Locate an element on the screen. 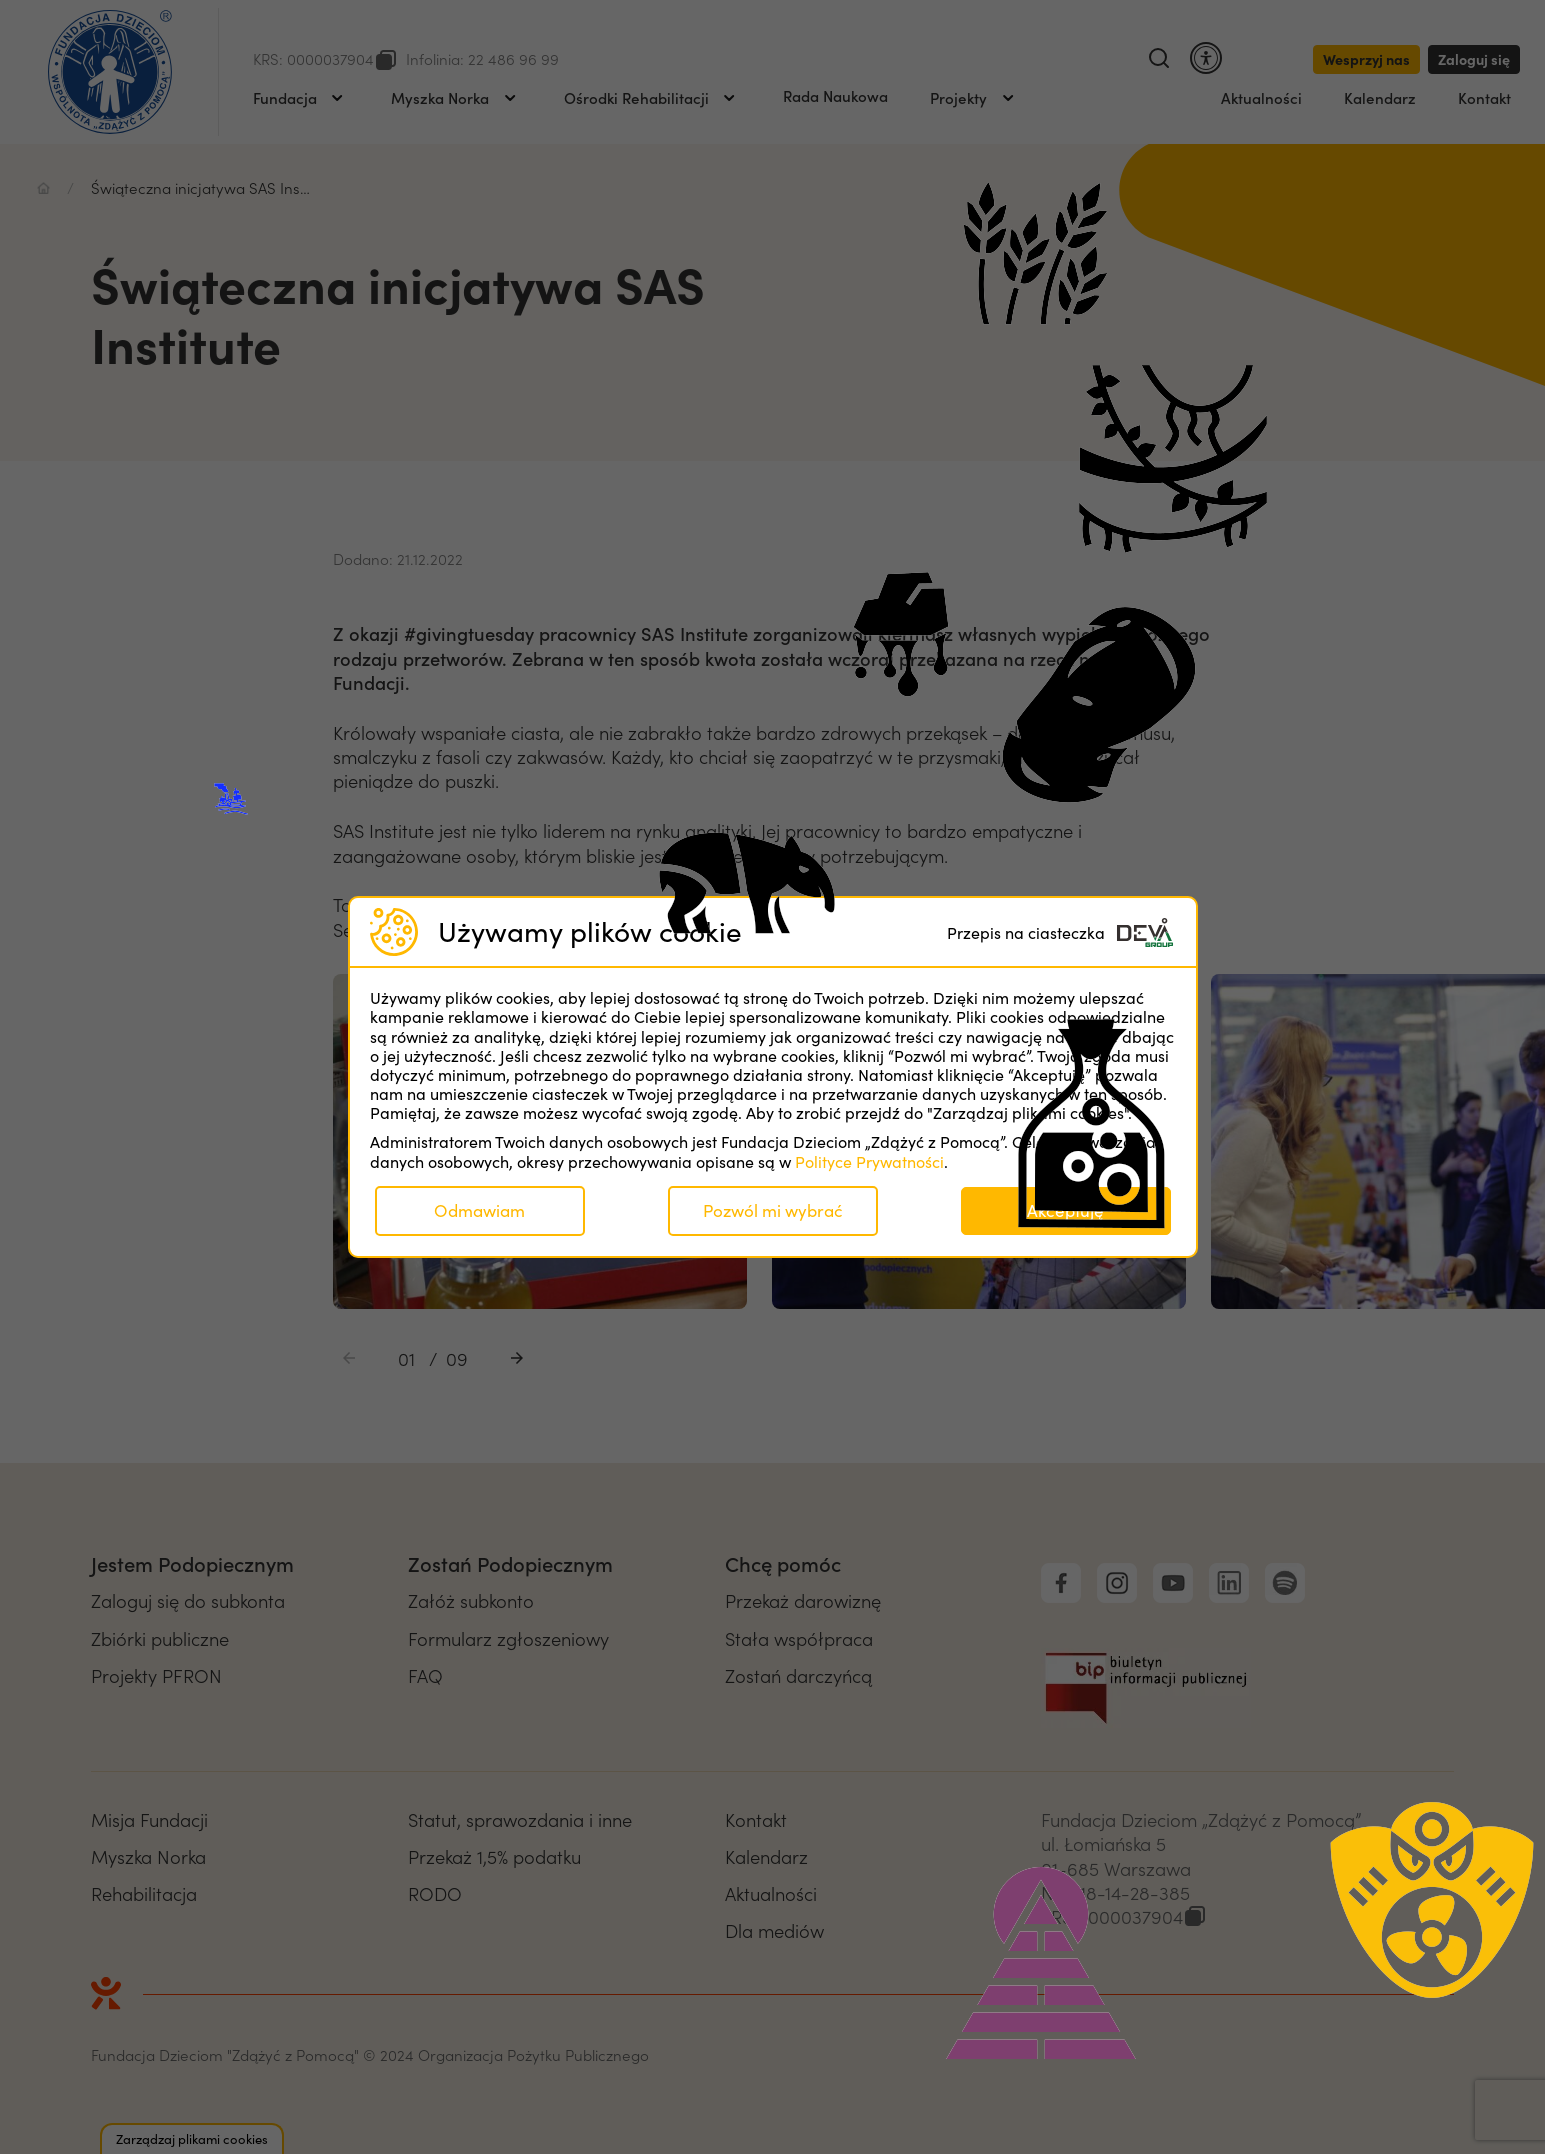 The image size is (1545, 2154). tapir animal icon for wildlife or nature-themed game is located at coordinates (747, 883).